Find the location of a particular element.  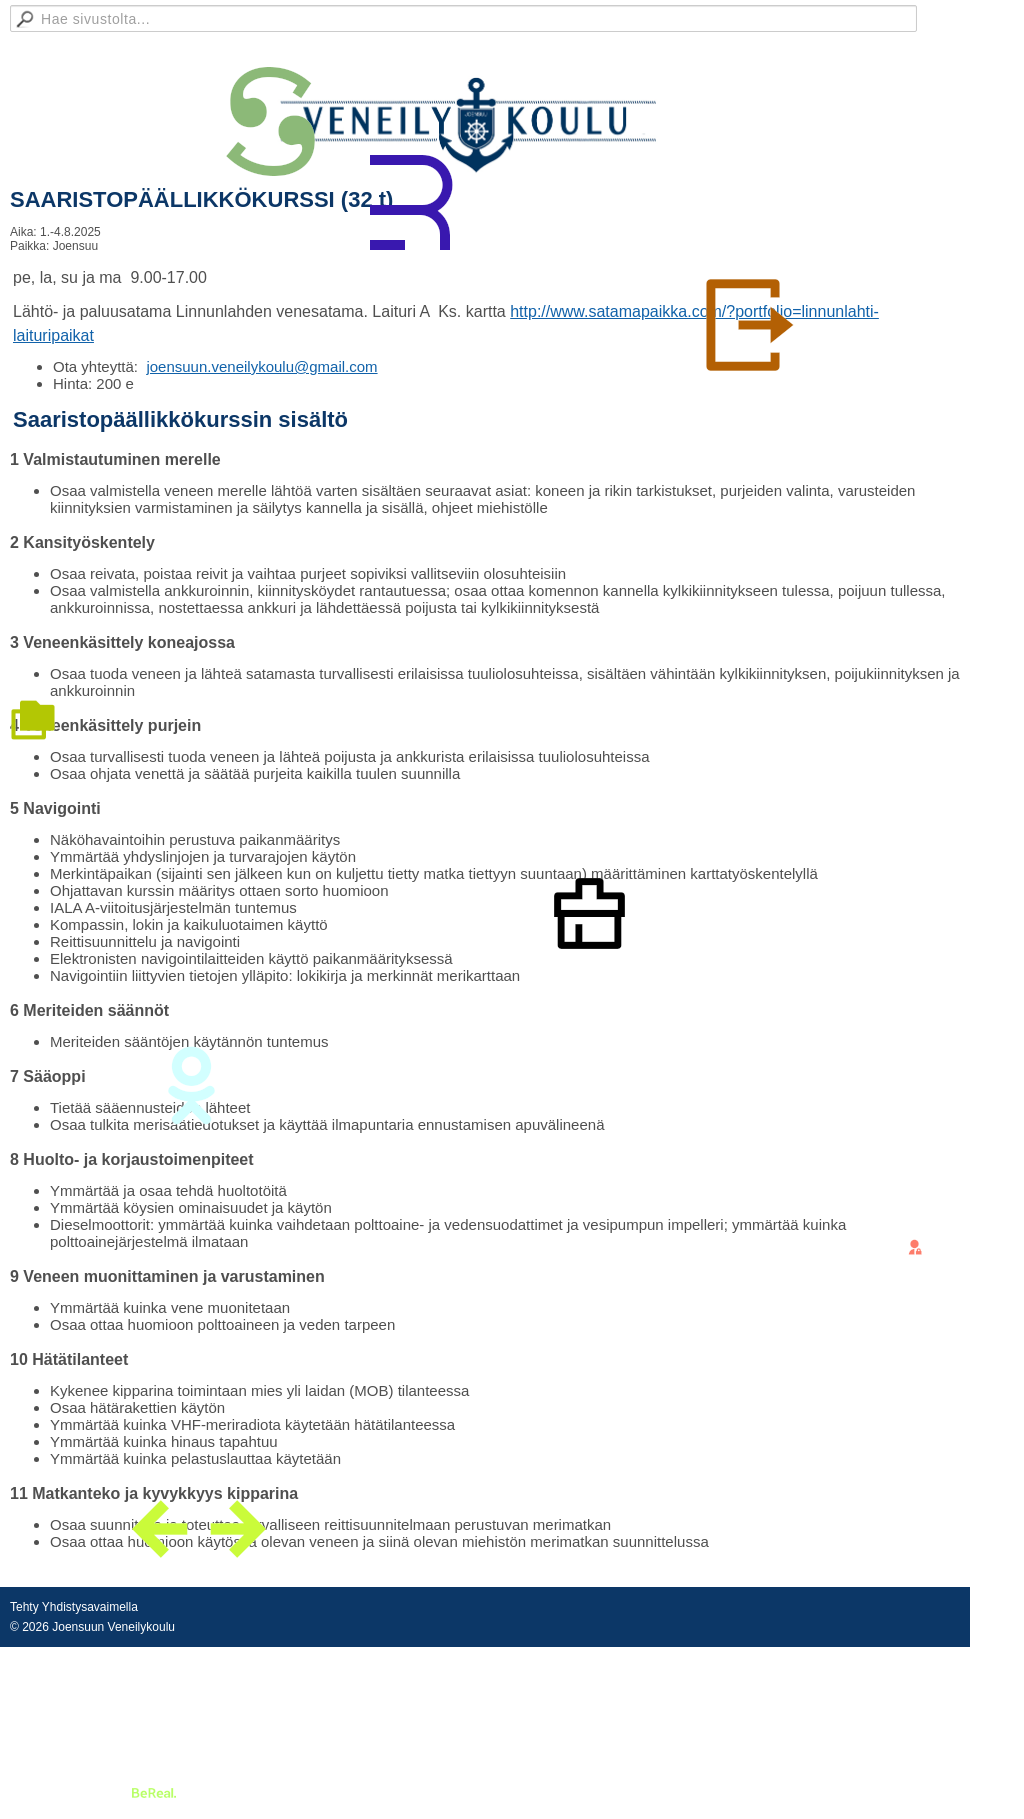

open odnoklassniki social network is located at coordinates (191, 1085).